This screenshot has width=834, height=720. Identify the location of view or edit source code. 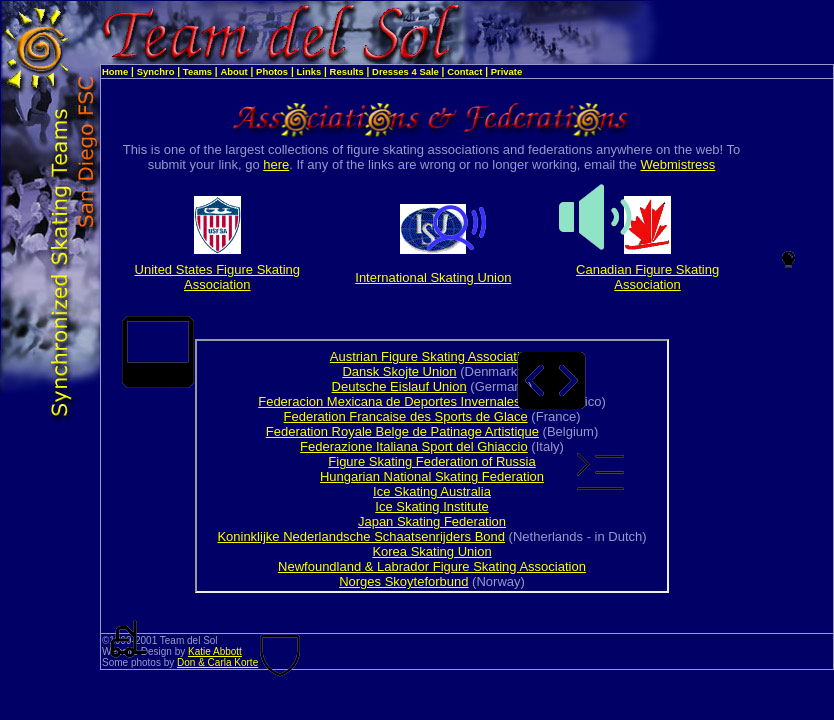
(551, 380).